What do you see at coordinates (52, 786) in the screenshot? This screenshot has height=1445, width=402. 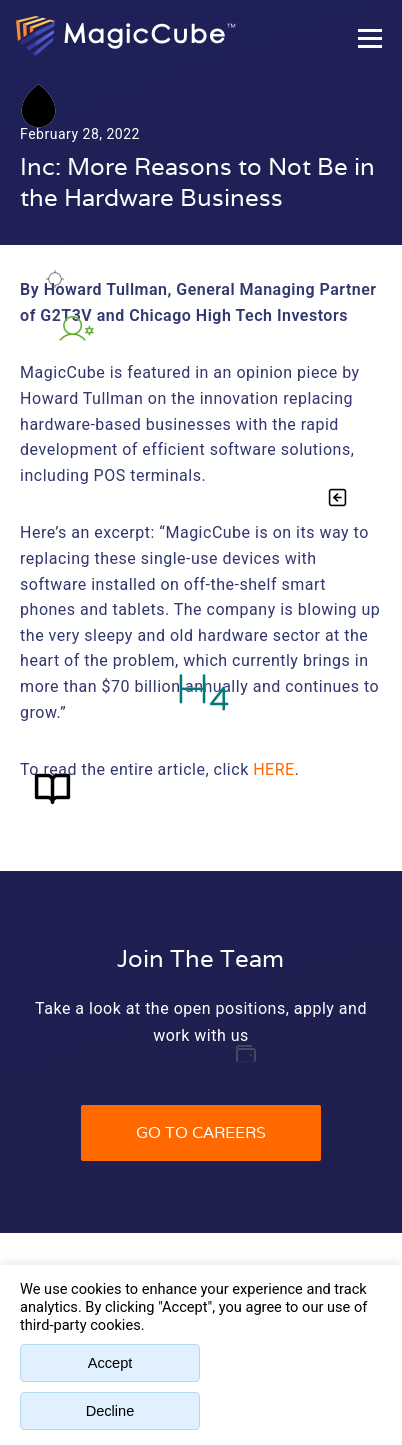 I see `open reading mode or e-reader` at bounding box center [52, 786].